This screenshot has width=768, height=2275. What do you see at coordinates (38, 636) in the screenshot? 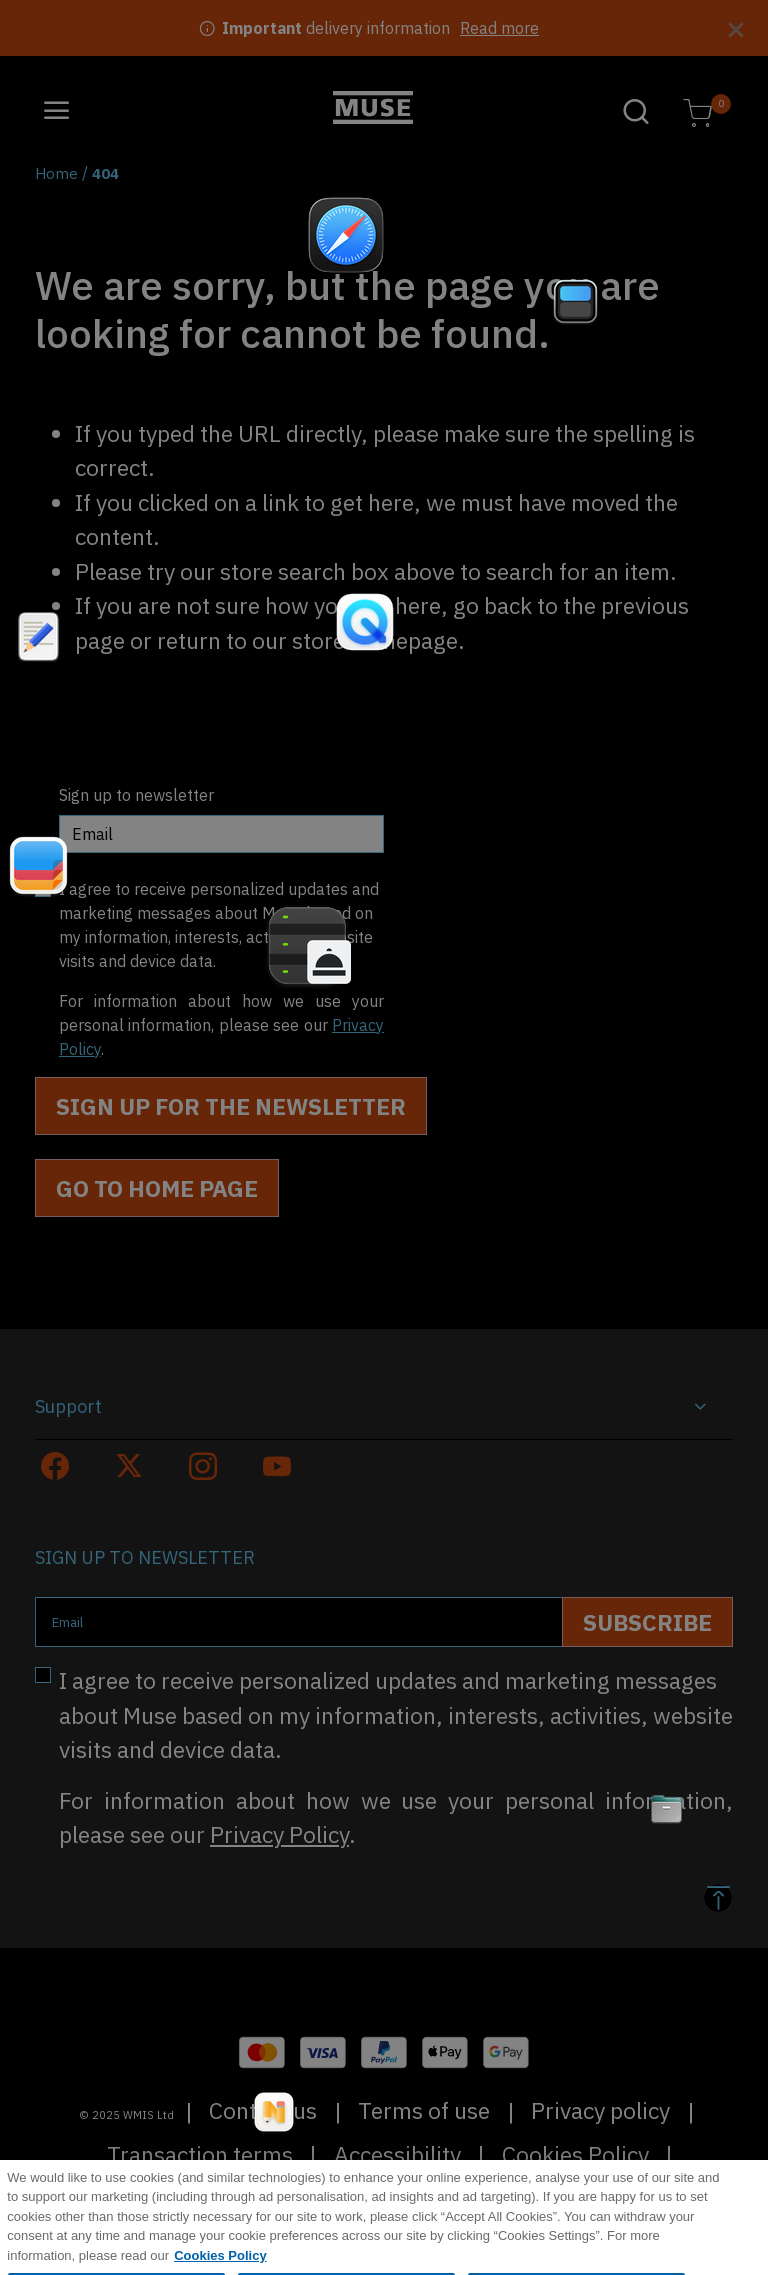
I see `open the software learning center` at bounding box center [38, 636].